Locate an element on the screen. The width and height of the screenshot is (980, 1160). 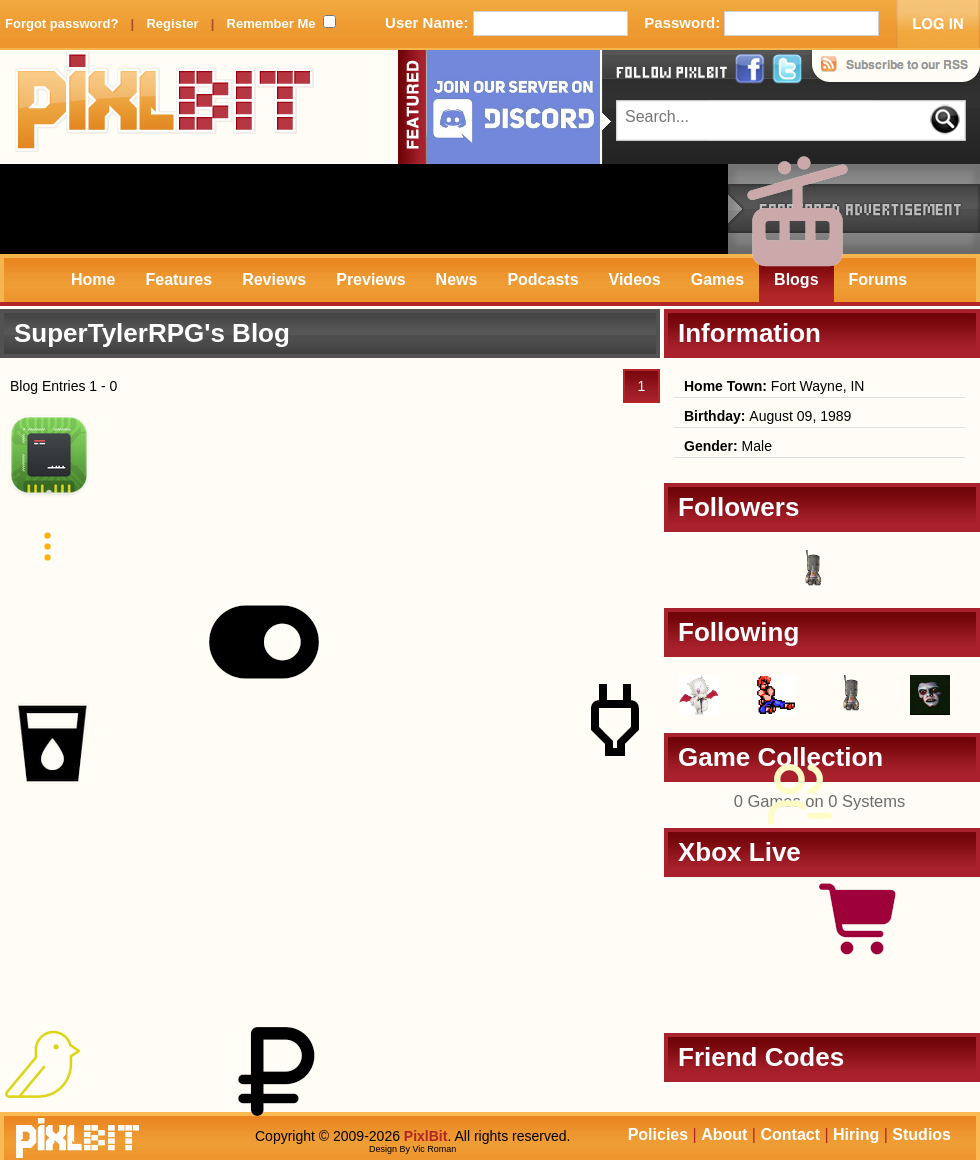
remove a member from the group is located at coordinates (798, 794).